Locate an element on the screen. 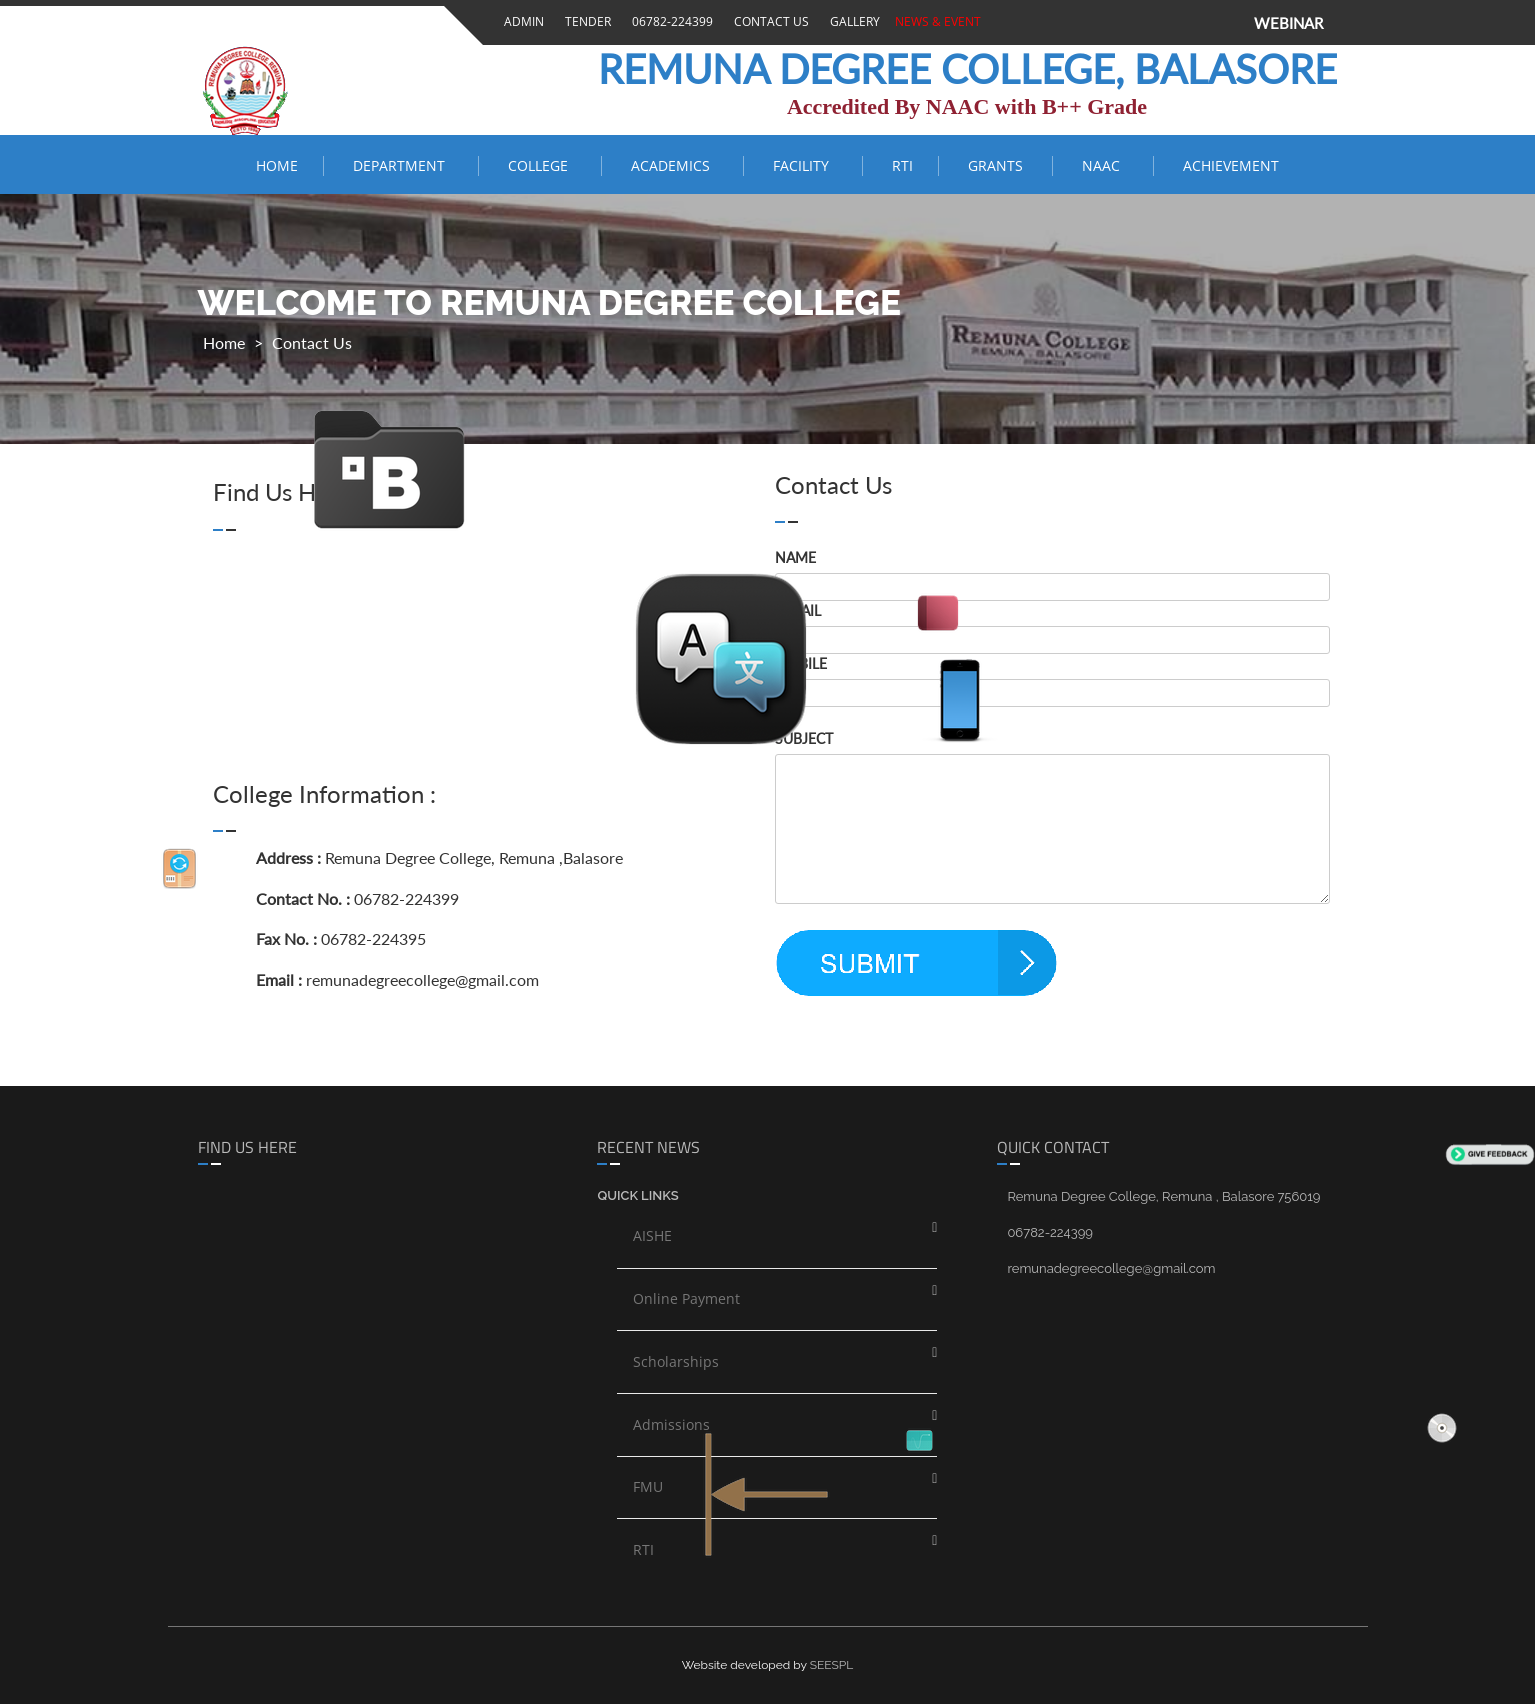  open bethesda.net game files folder is located at coordinates (388, 473).